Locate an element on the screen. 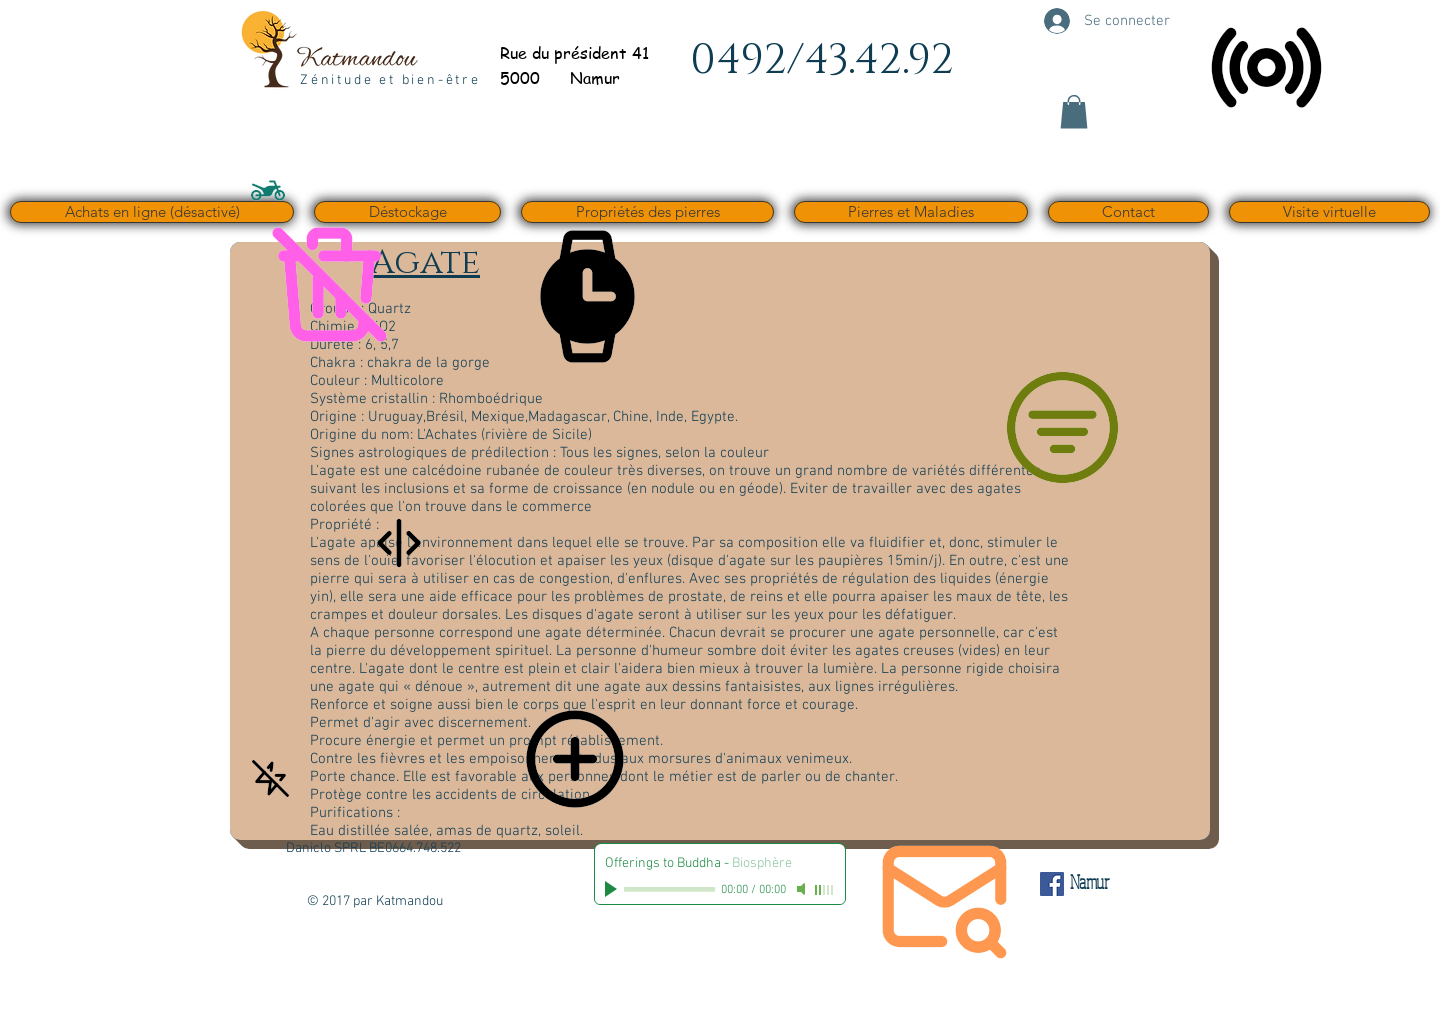 The image size is (1440, 1014). disable flash or lightning mode is located at coordinates (270, 778).